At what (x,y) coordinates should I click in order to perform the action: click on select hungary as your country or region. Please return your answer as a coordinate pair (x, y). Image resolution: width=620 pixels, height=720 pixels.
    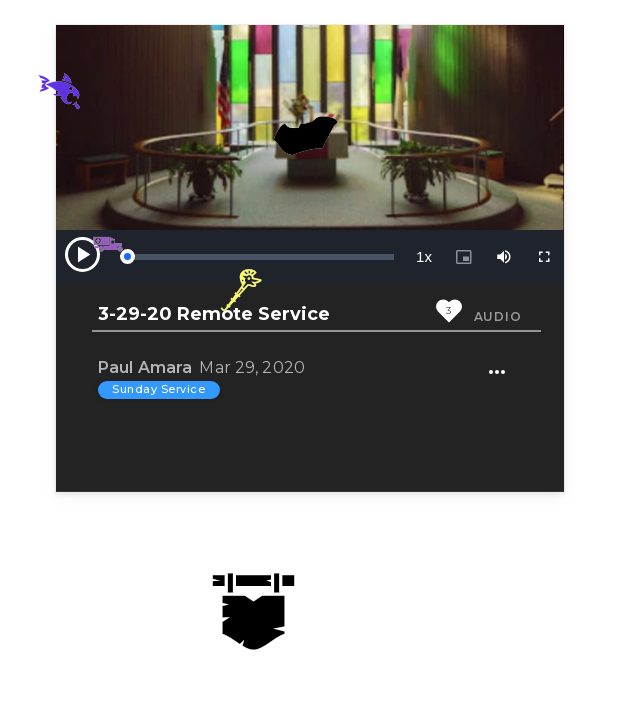
    Looking at the image, I should click on (305, 135).